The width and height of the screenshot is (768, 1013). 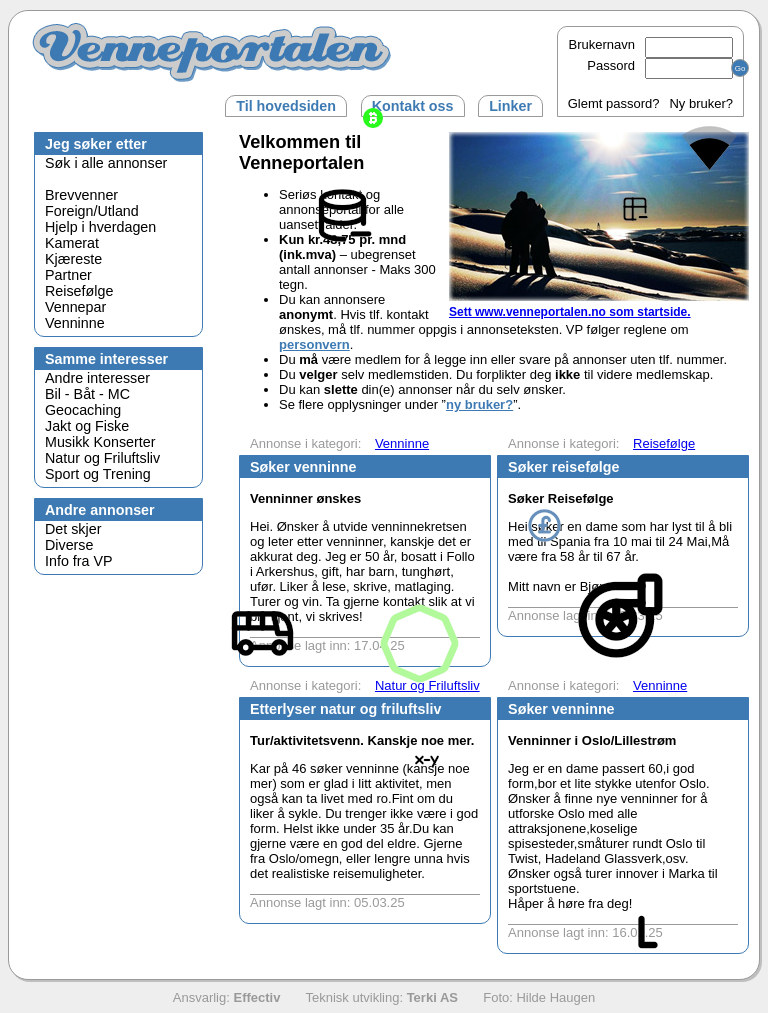 I want to click on indicates moderate wifi signal strength, so click(x=709, y=147).